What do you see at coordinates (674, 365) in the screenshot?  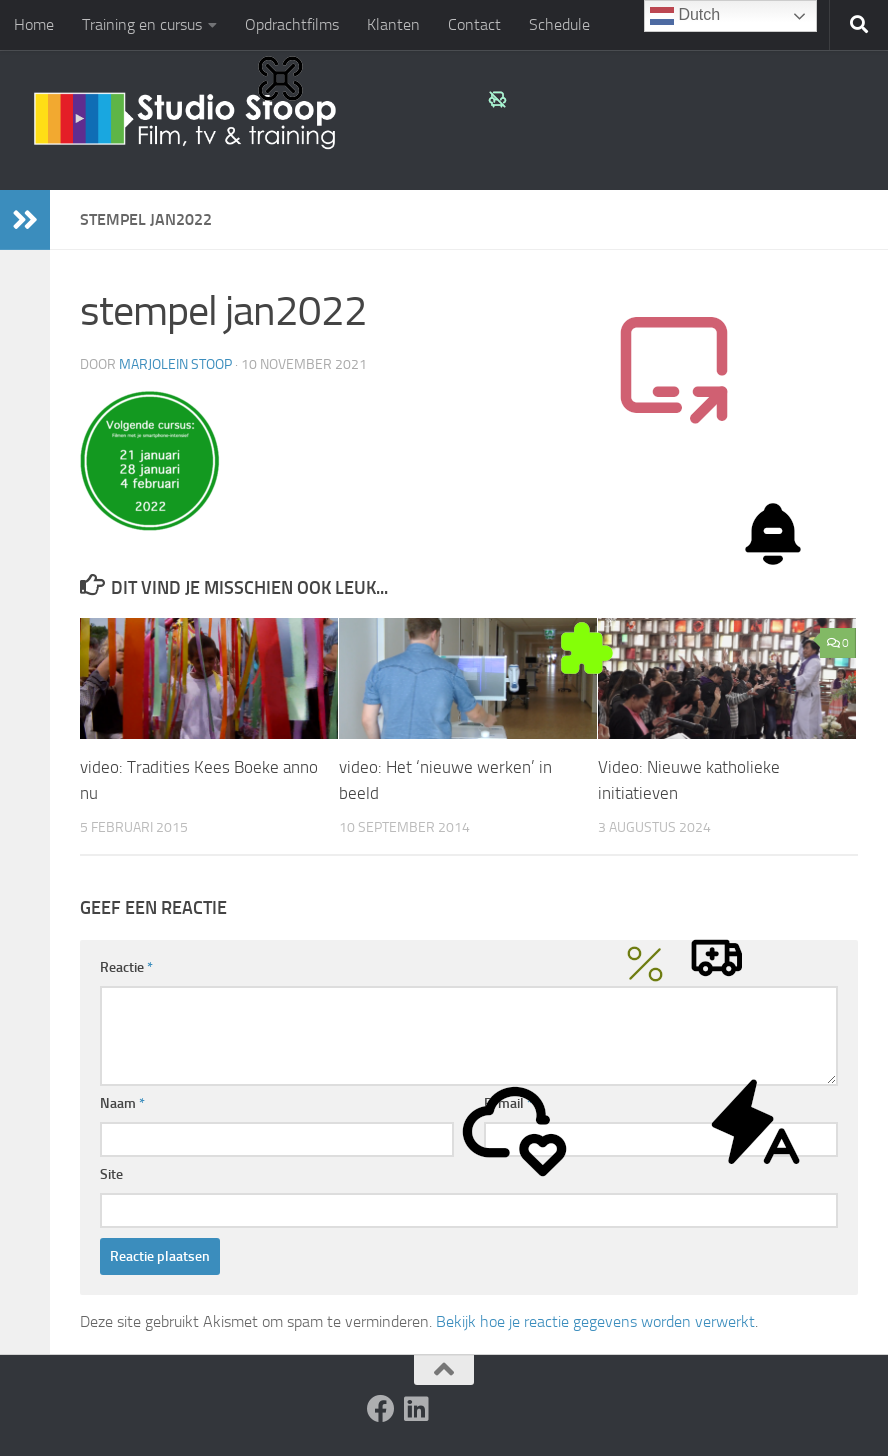 I see `share content from tablet to another device` at bounding box center [674, 365].